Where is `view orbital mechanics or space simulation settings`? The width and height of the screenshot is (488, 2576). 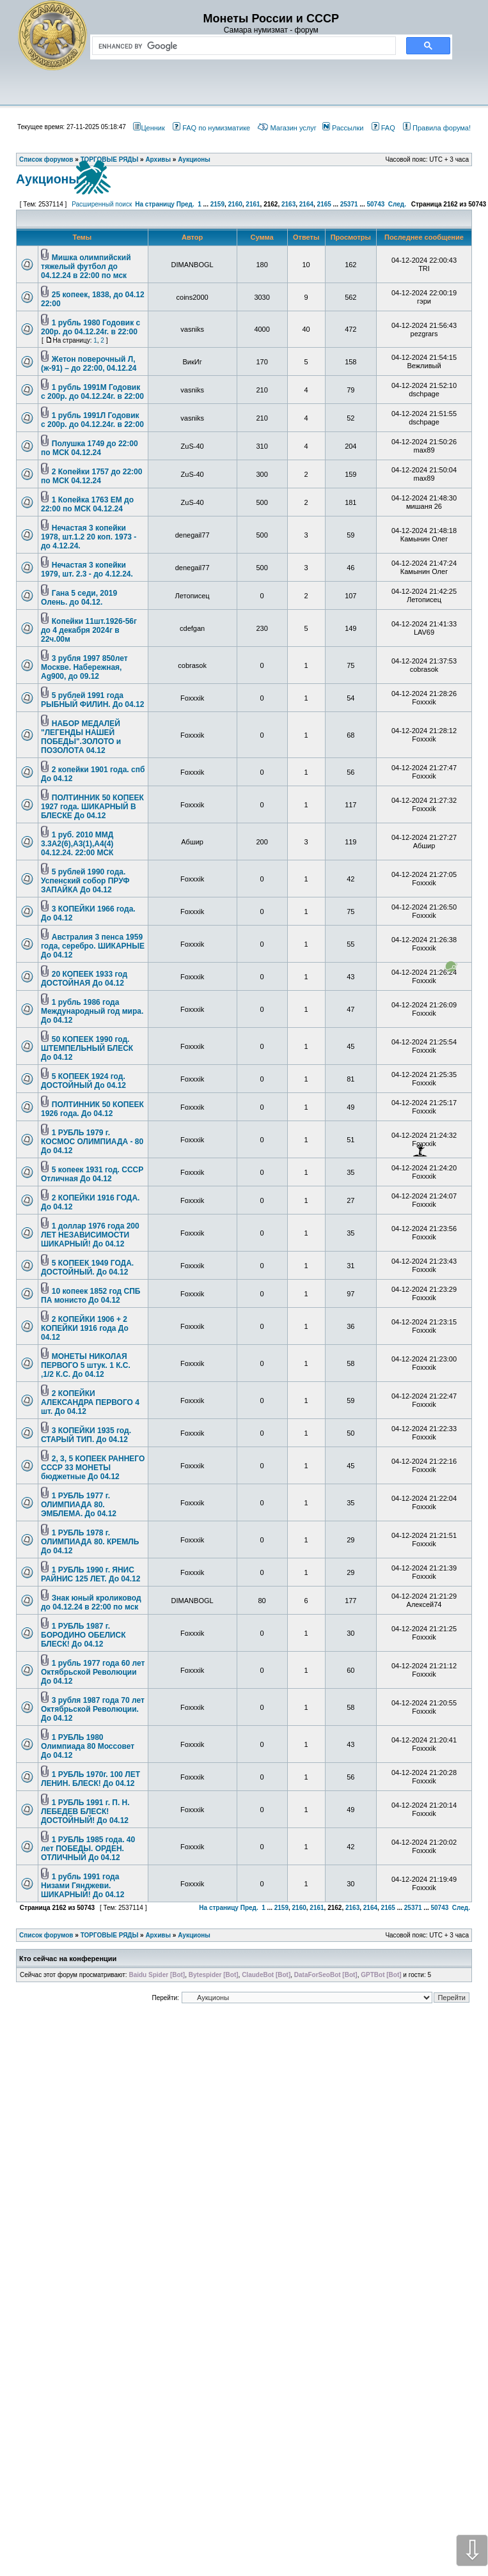 view orbital mechanics or space simulation settings is located at coordinates (451, 966).